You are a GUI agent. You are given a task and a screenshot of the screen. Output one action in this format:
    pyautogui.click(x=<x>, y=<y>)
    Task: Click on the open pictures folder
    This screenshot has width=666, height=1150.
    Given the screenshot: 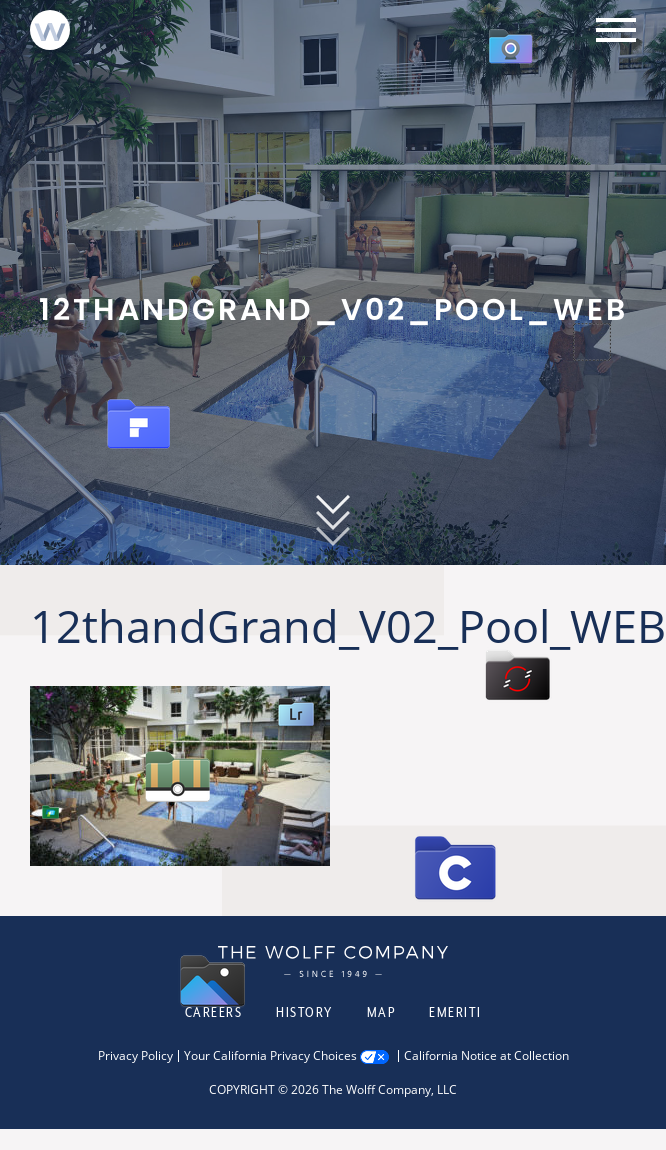 What is the action you would take?
    pyautogui.click(x=212, y=982)
    